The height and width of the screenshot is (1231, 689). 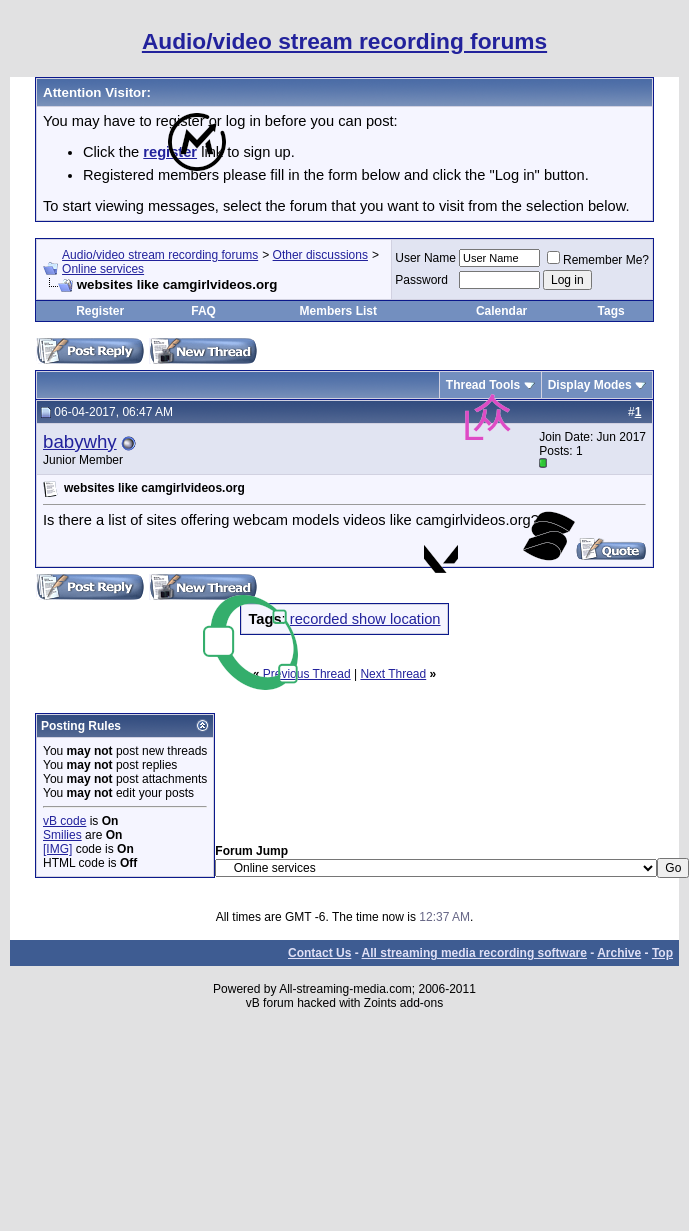 What do you see at coordinates (441, 559) in the screenshot?
I see `launch valorant game` at bounding box center [441, 559].